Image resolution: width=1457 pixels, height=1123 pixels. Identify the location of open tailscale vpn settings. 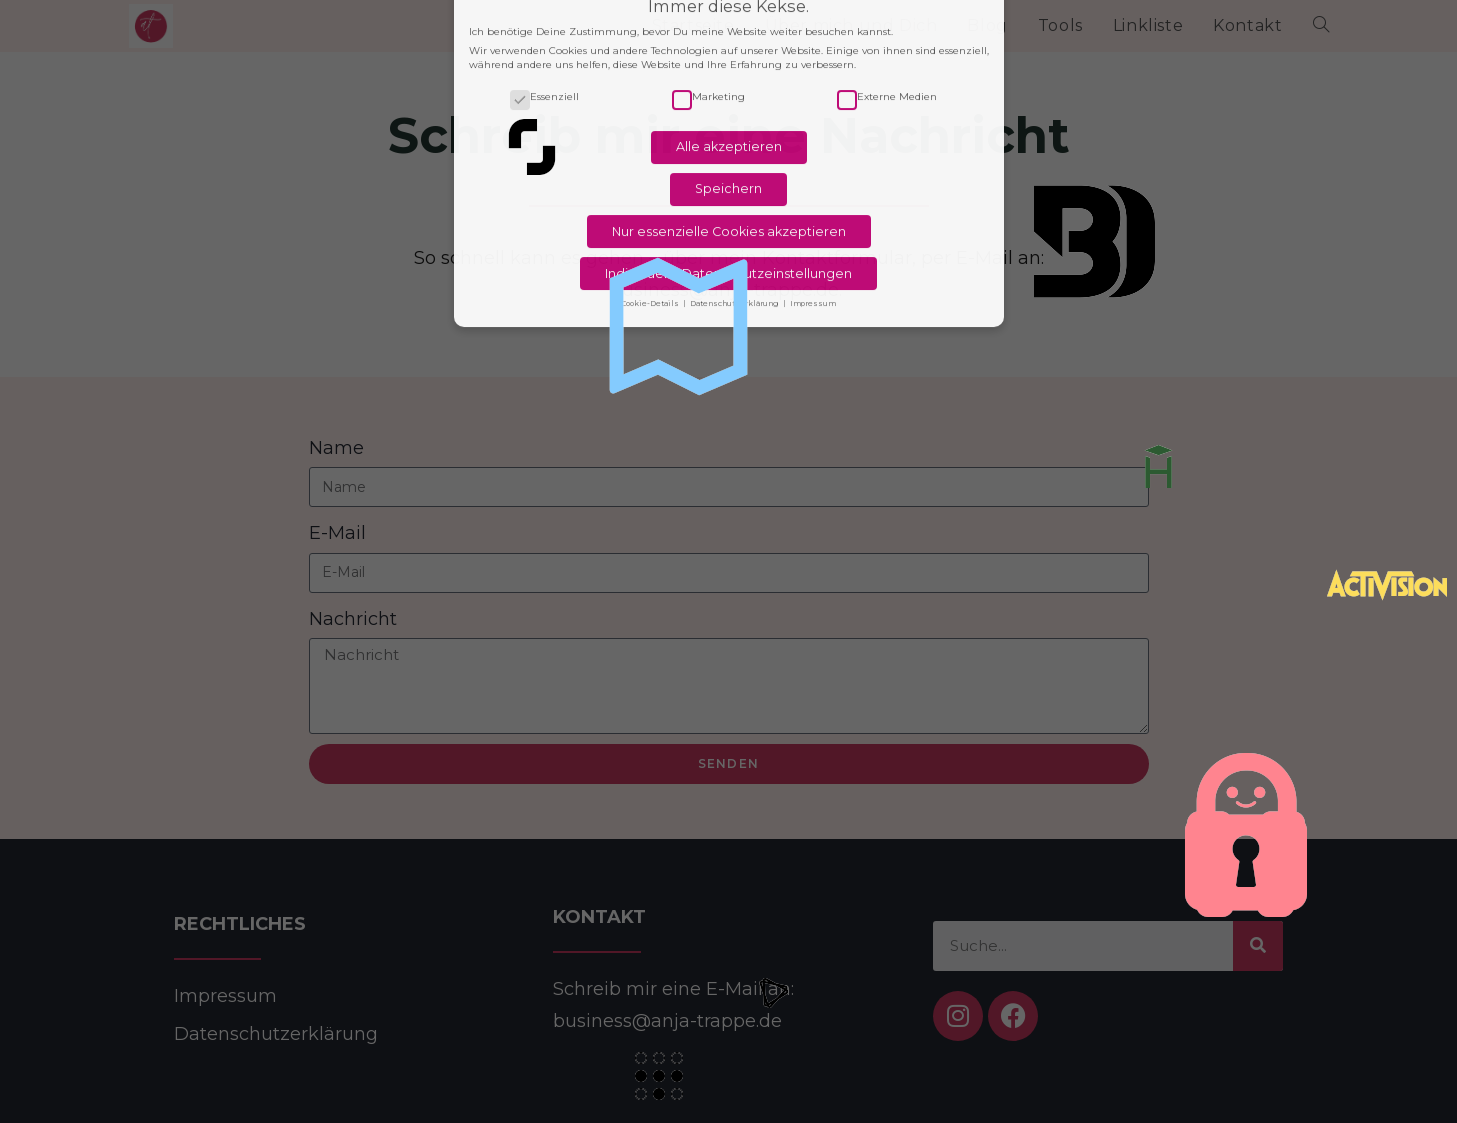
(659, 1076).